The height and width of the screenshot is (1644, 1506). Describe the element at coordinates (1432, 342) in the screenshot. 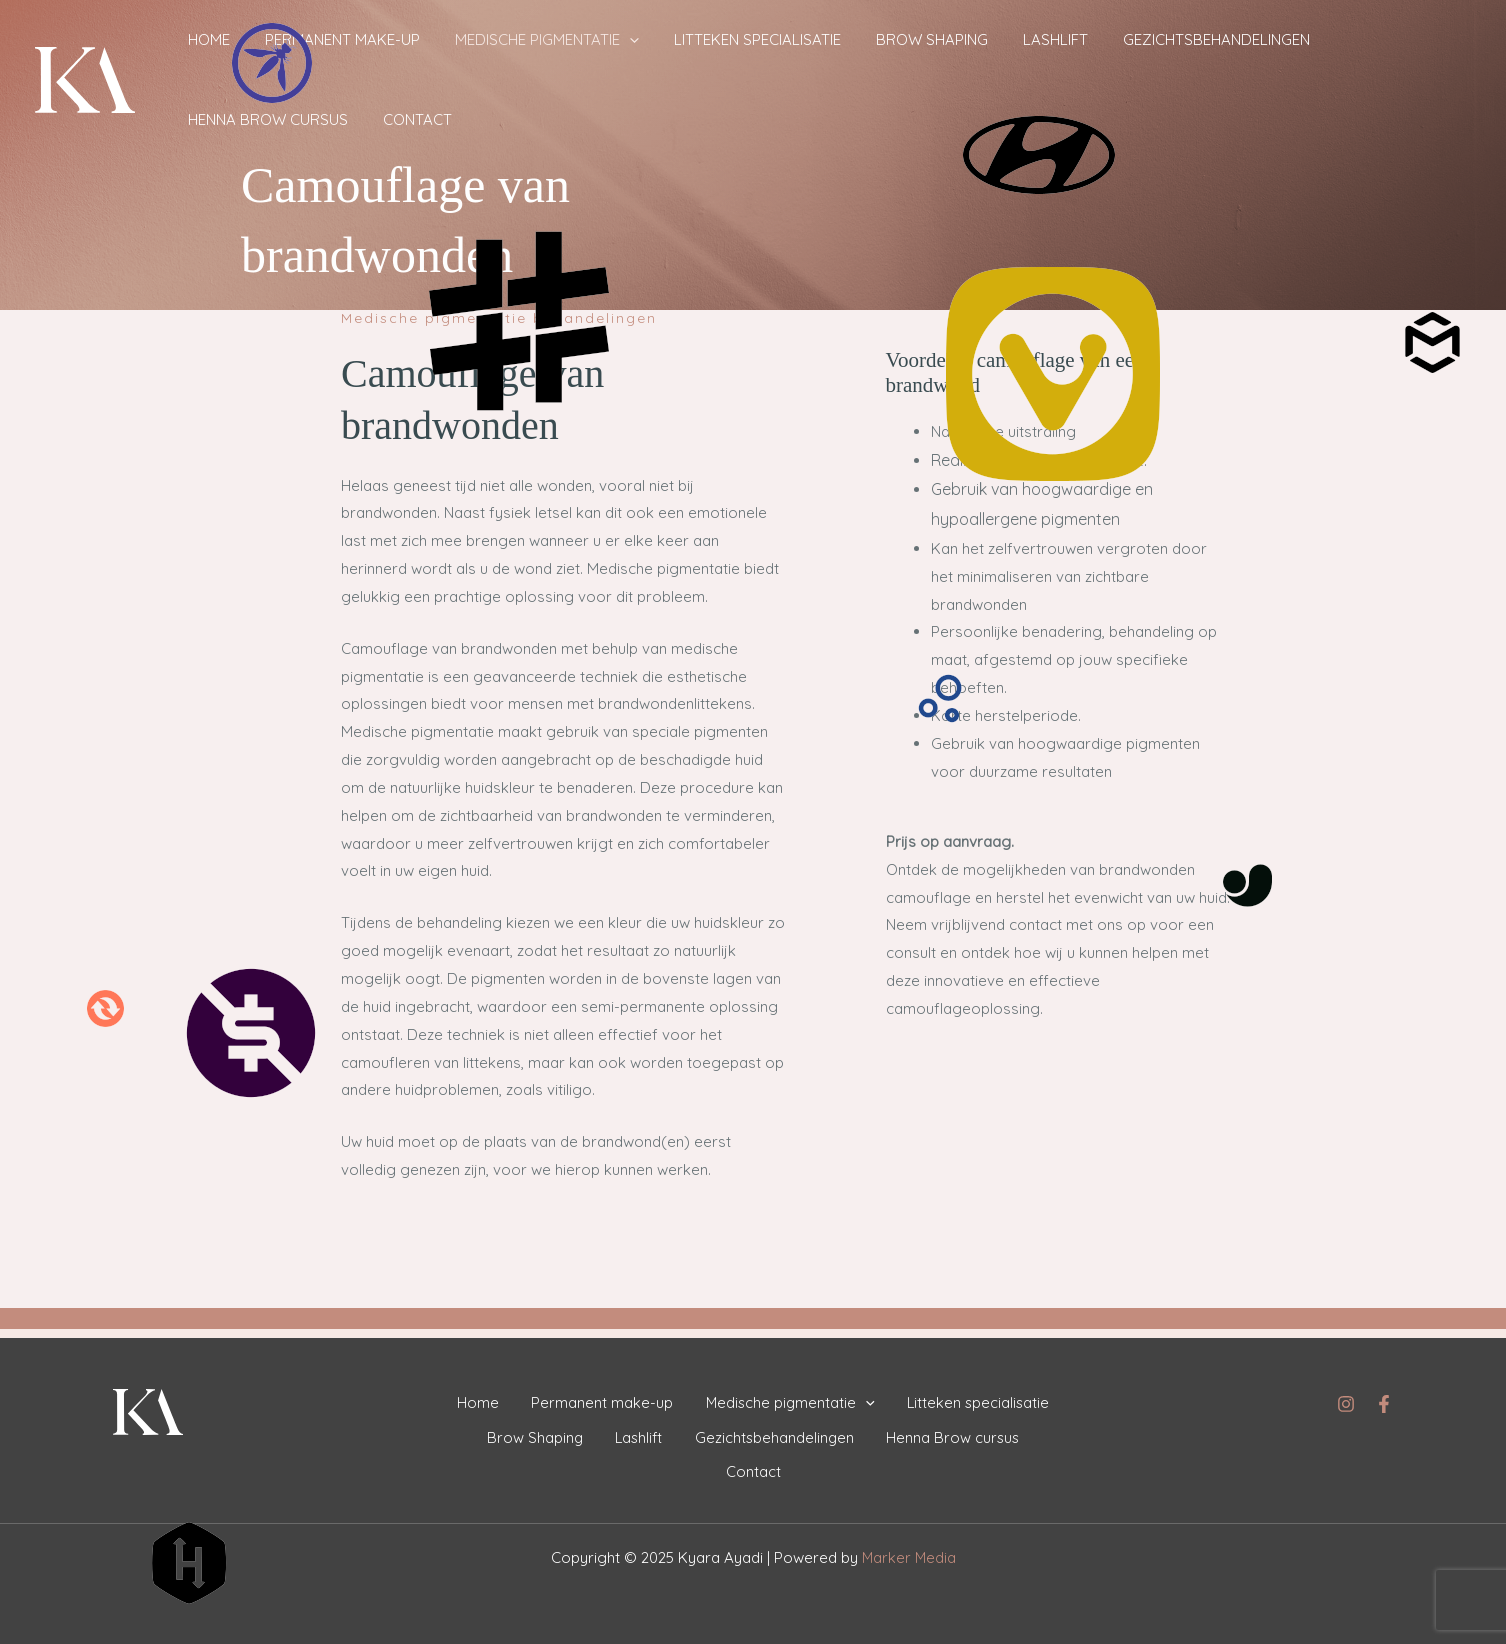

I see `mailtrap email testing service logo` at that location.